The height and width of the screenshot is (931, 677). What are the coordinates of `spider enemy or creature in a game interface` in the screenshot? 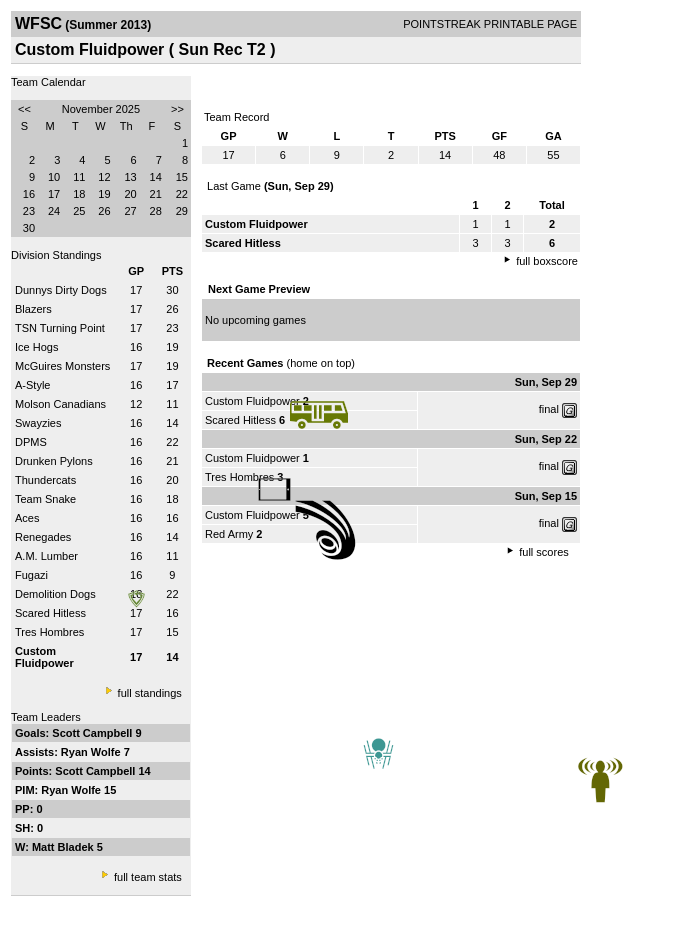 It's located at (378, 753).